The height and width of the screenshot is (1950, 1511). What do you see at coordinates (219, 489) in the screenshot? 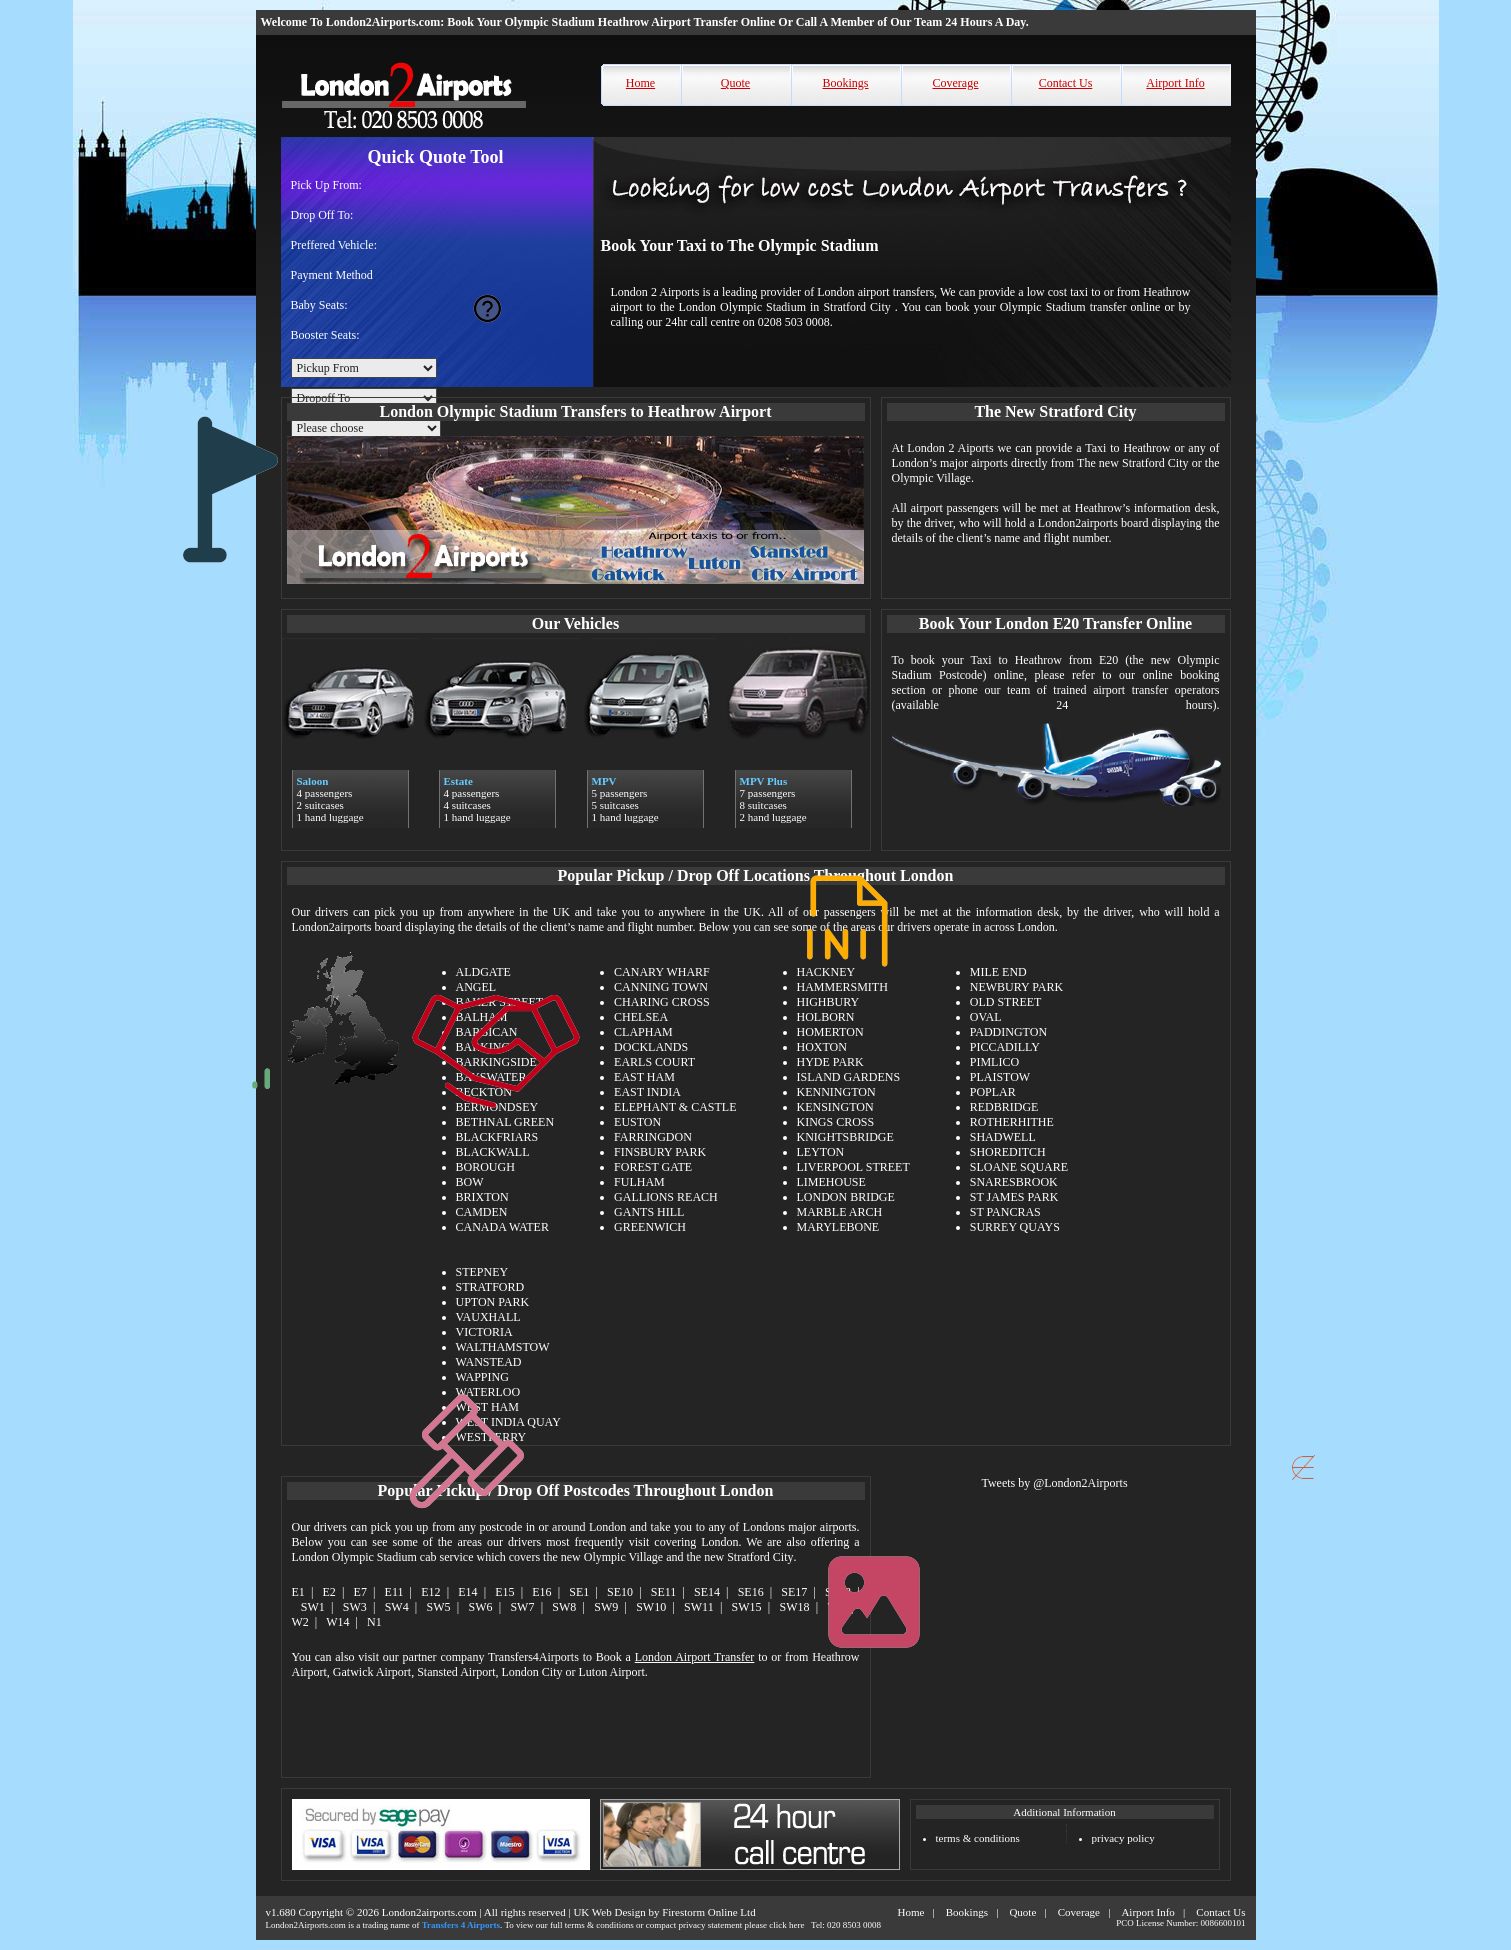
I see `flag or mark an important item` at bounding box center [219, 489].